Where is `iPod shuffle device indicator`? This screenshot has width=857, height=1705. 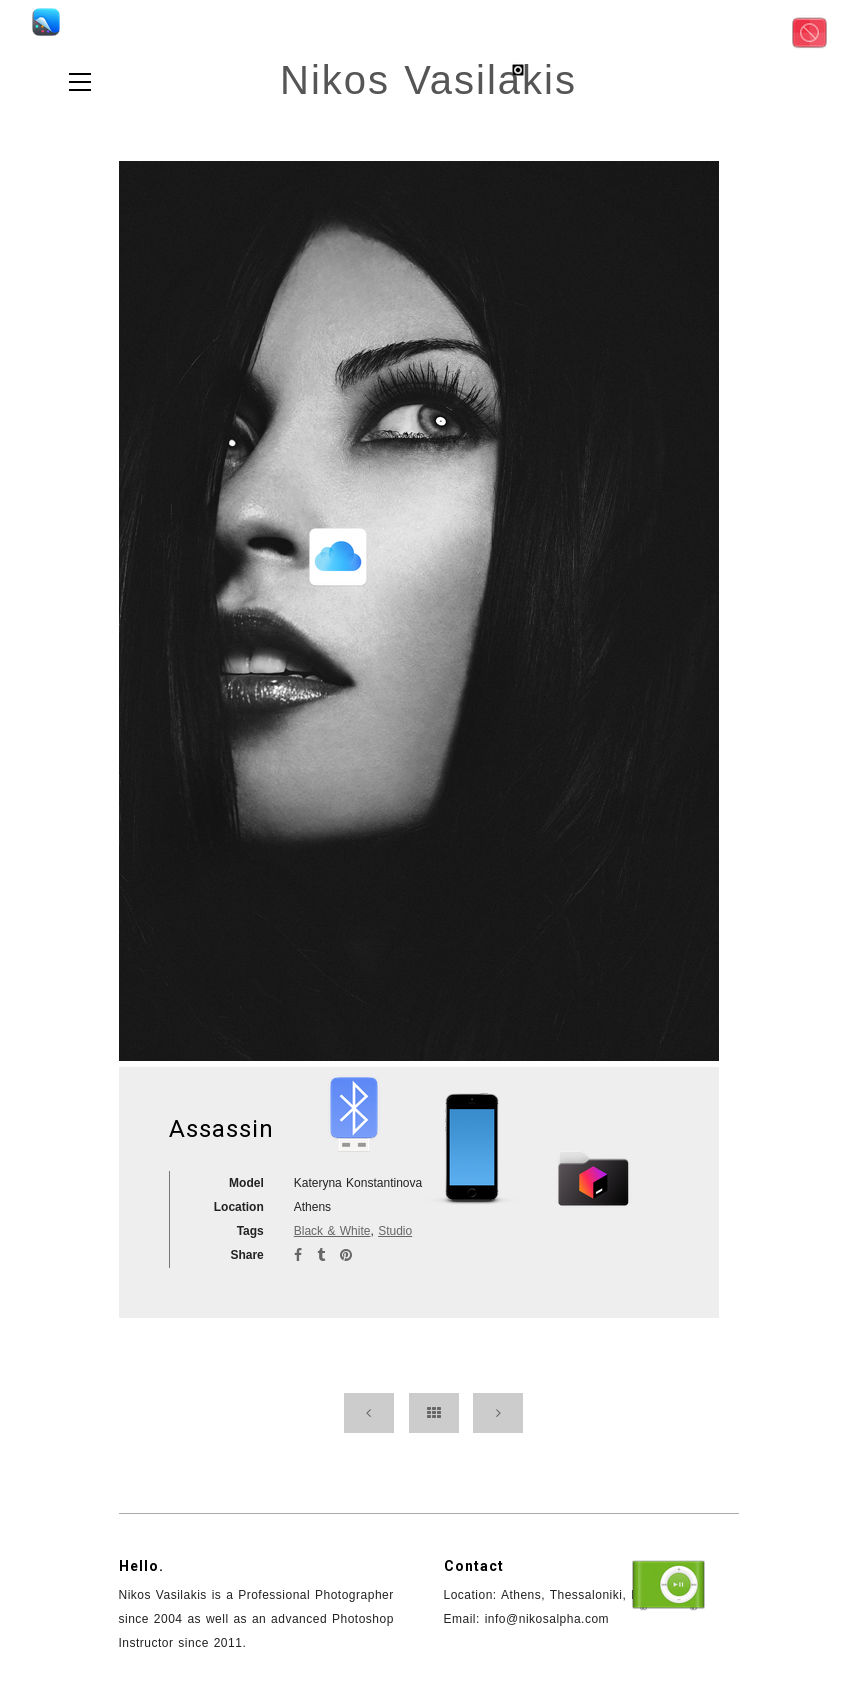
iPod shuffle device indicator is located at coordinates (668, 1571).